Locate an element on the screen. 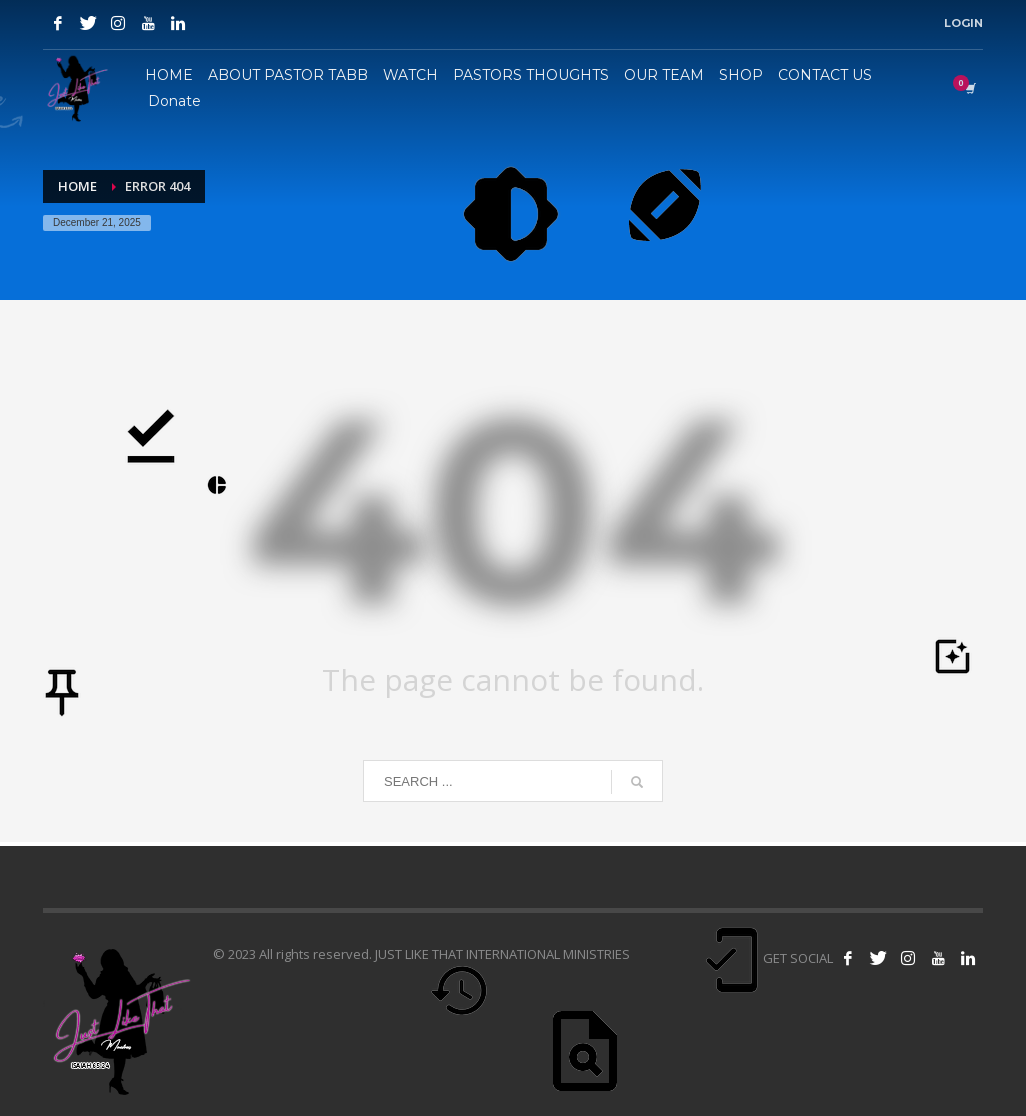 Image resolution: width=1026 pixels, height=1116 pixels. apply a filter or effect to a photo is located at coordinates (952, 656).